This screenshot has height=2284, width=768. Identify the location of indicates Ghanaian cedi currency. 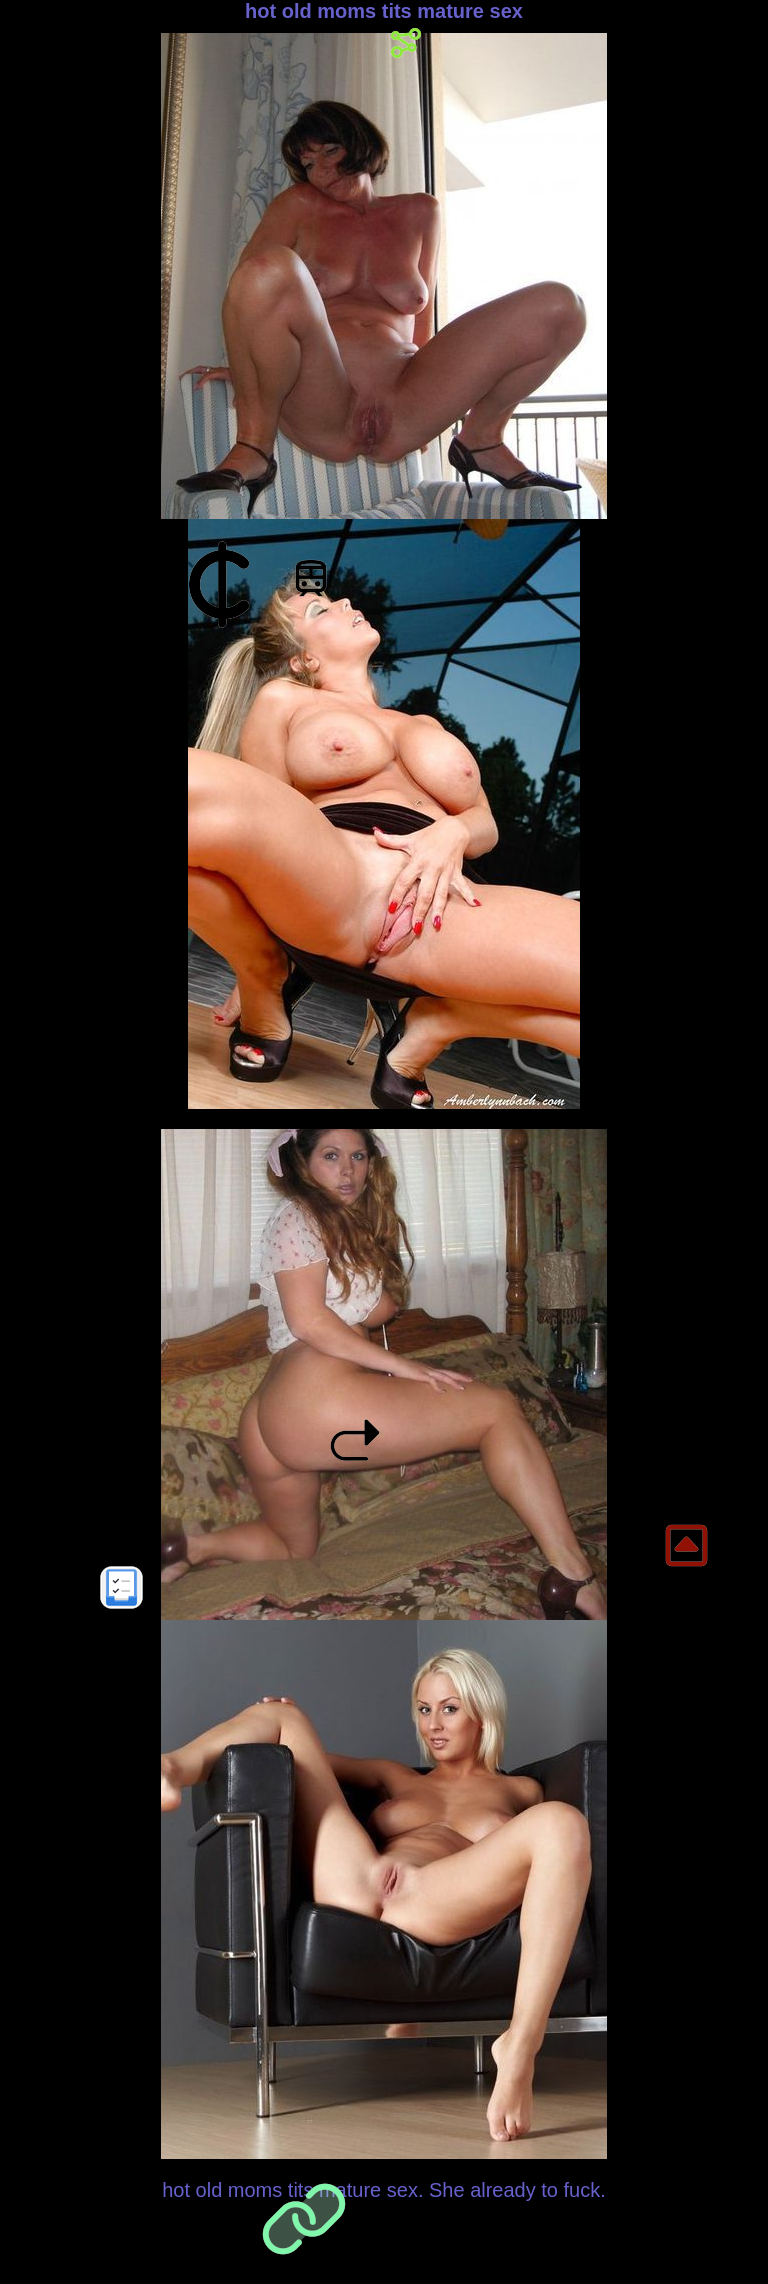
(219, 584).